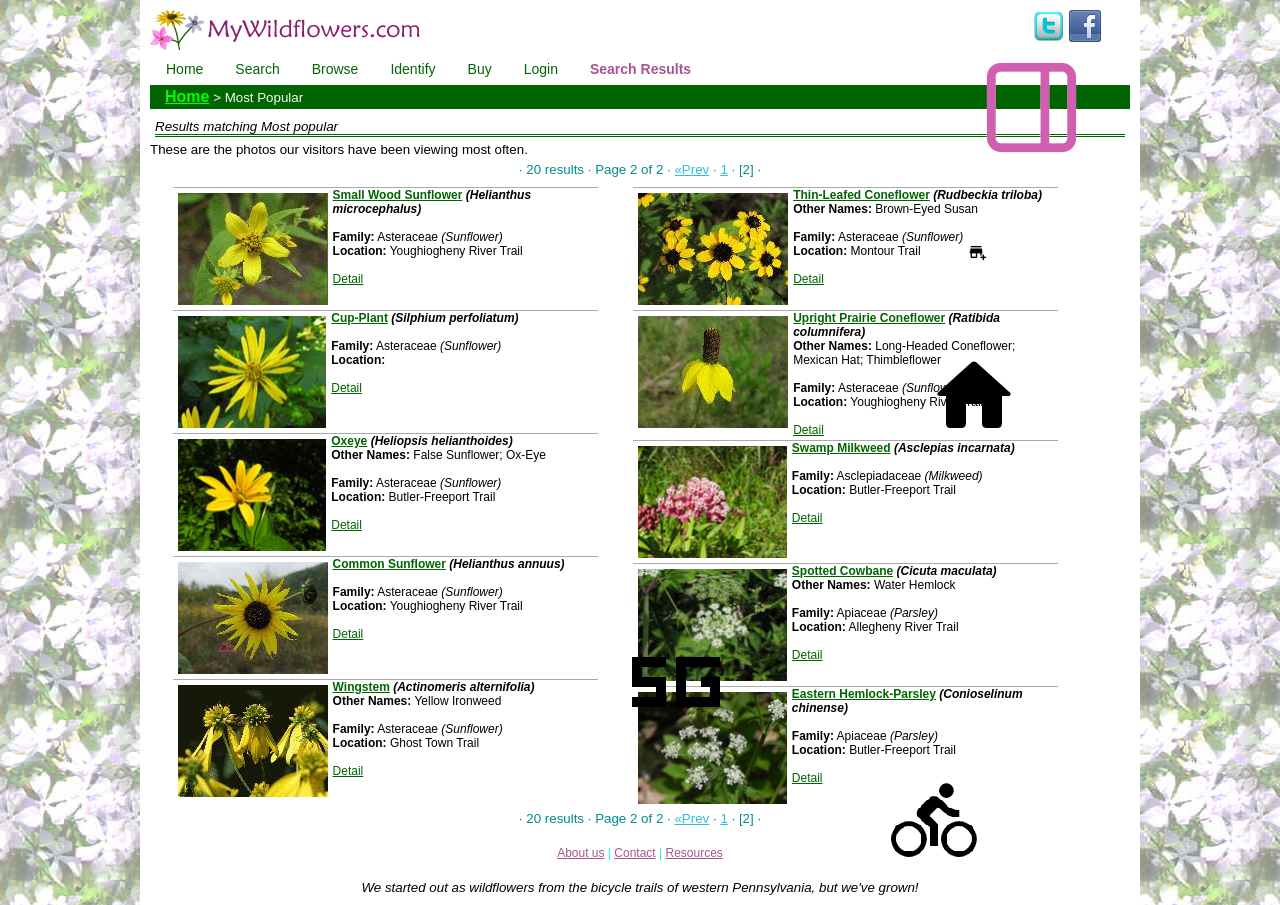 This screenshot has height=905, width=1280. I want to click on get cycling directions, so click(934, 821).